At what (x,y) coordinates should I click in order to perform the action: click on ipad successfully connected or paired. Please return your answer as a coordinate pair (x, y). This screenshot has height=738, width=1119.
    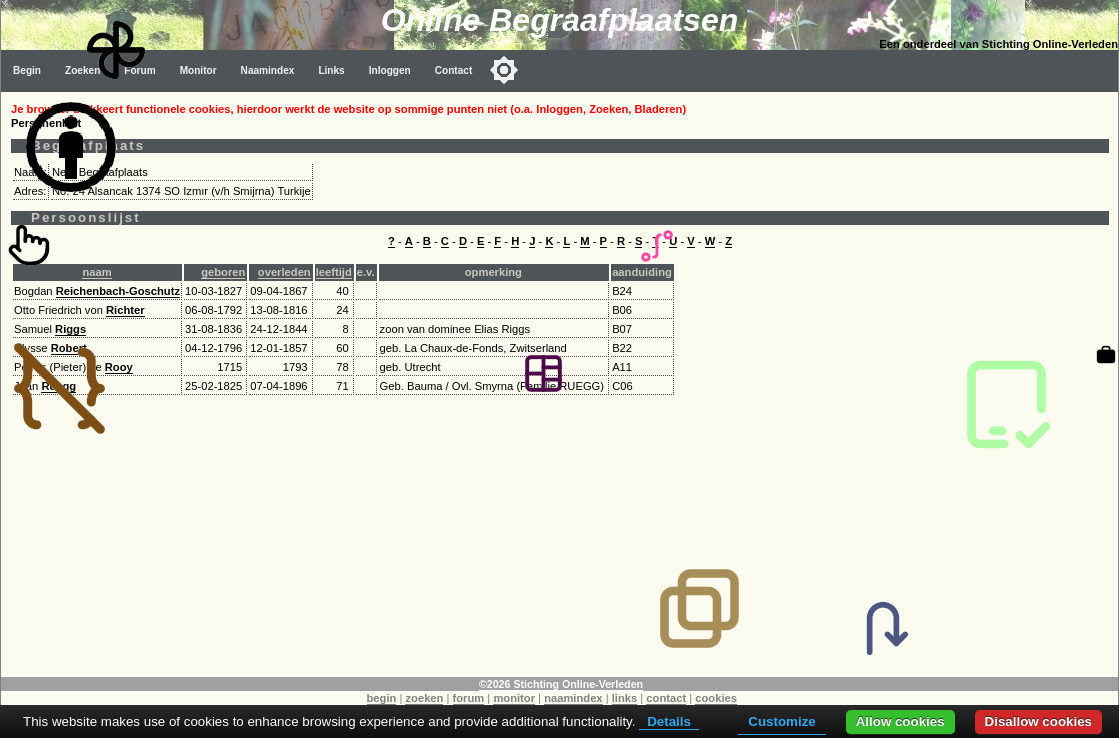
    Looking at the image, I should click on (1006, 404).